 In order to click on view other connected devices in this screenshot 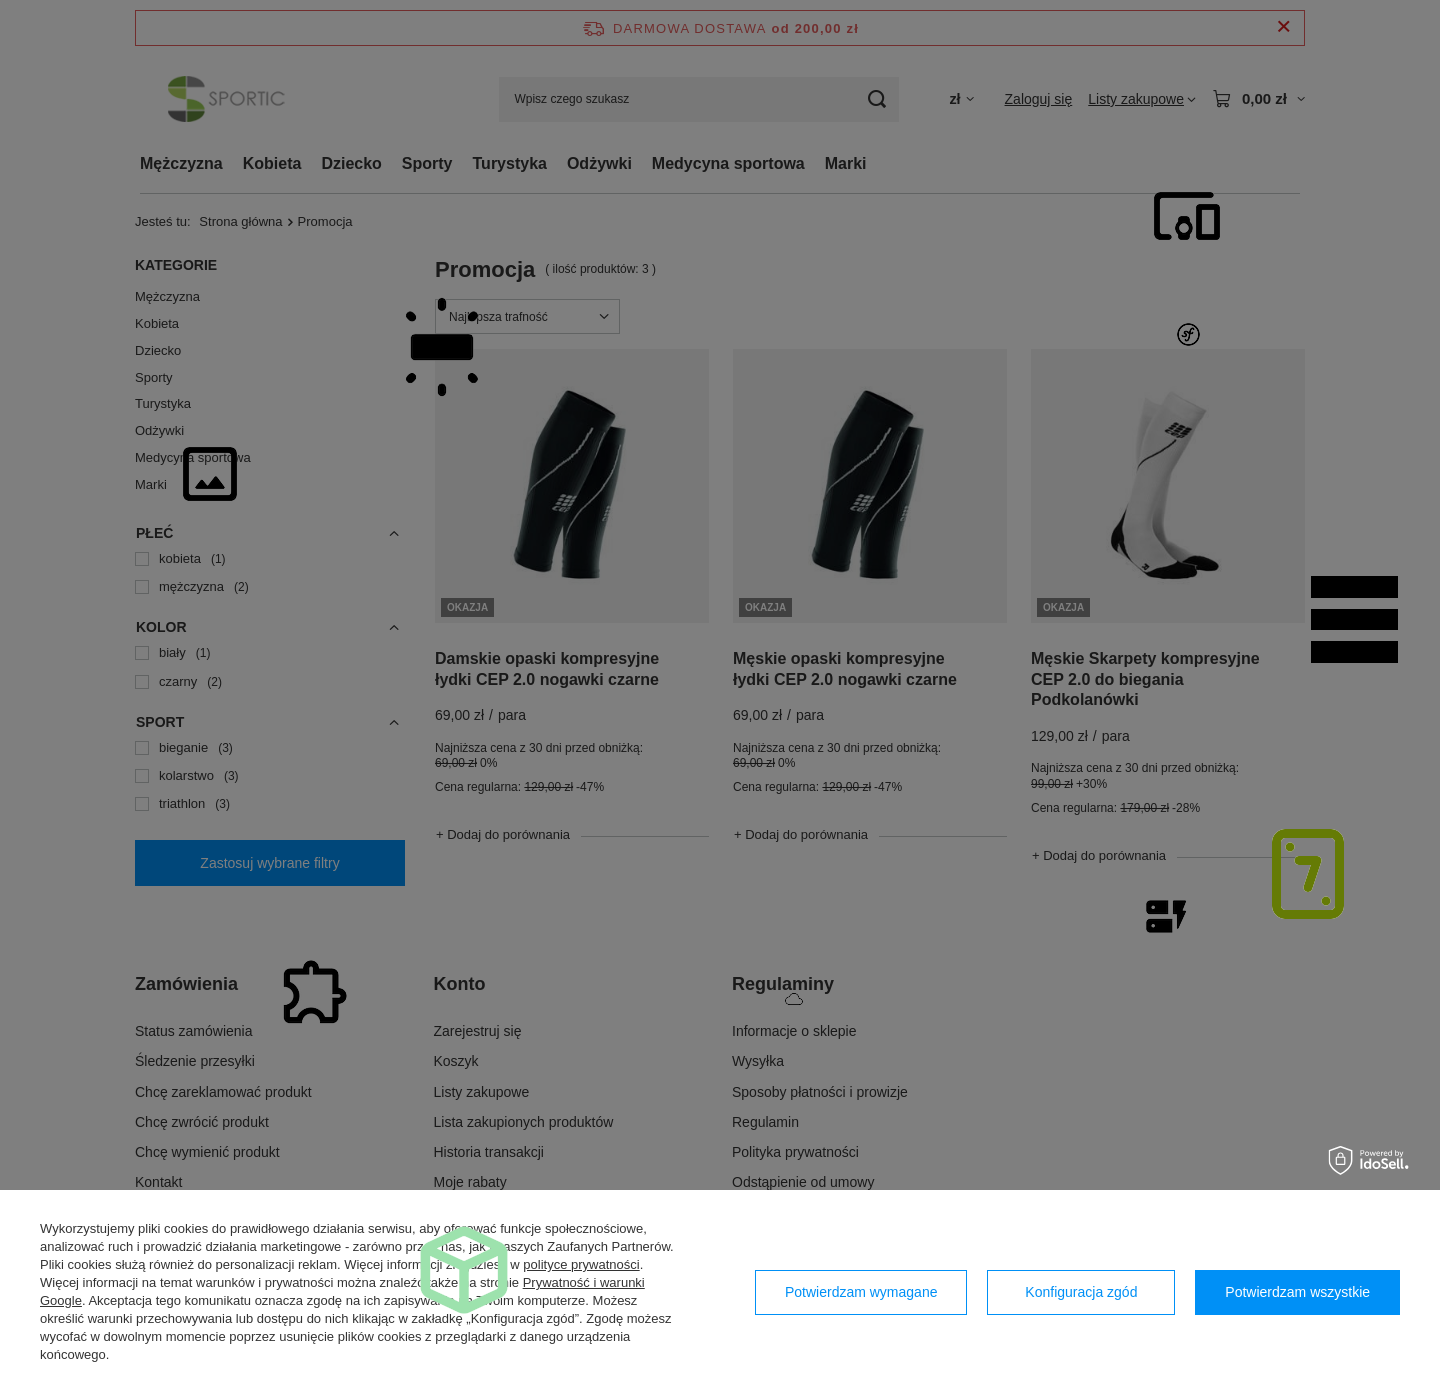, I will do `click(1187, 216)`.